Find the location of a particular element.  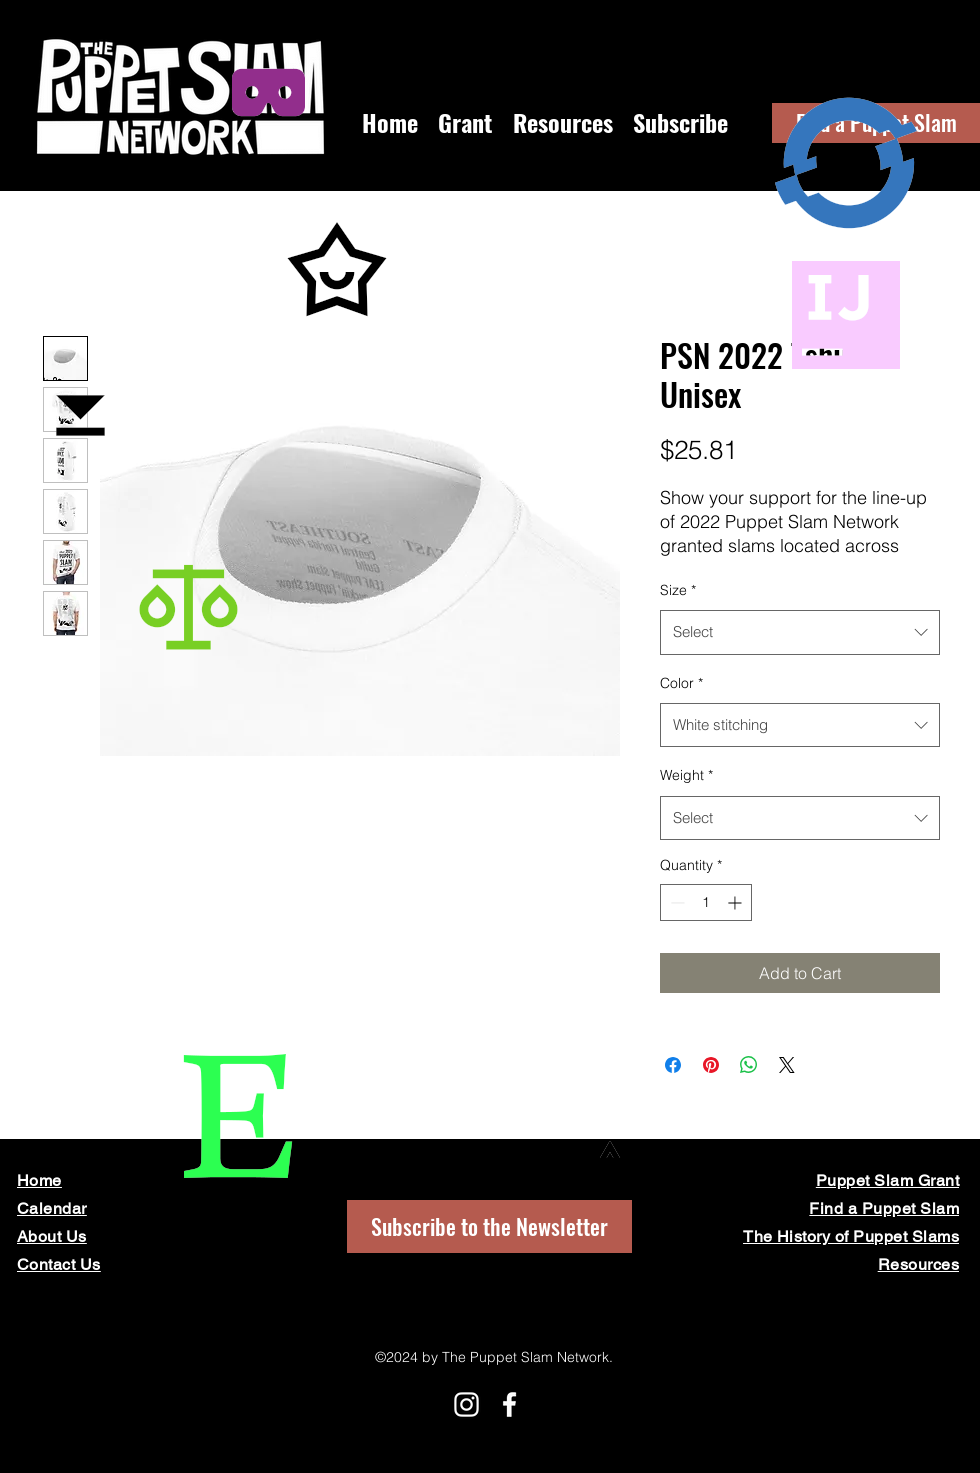

skip to bottom of page or list is located at coordinates (80, 415).